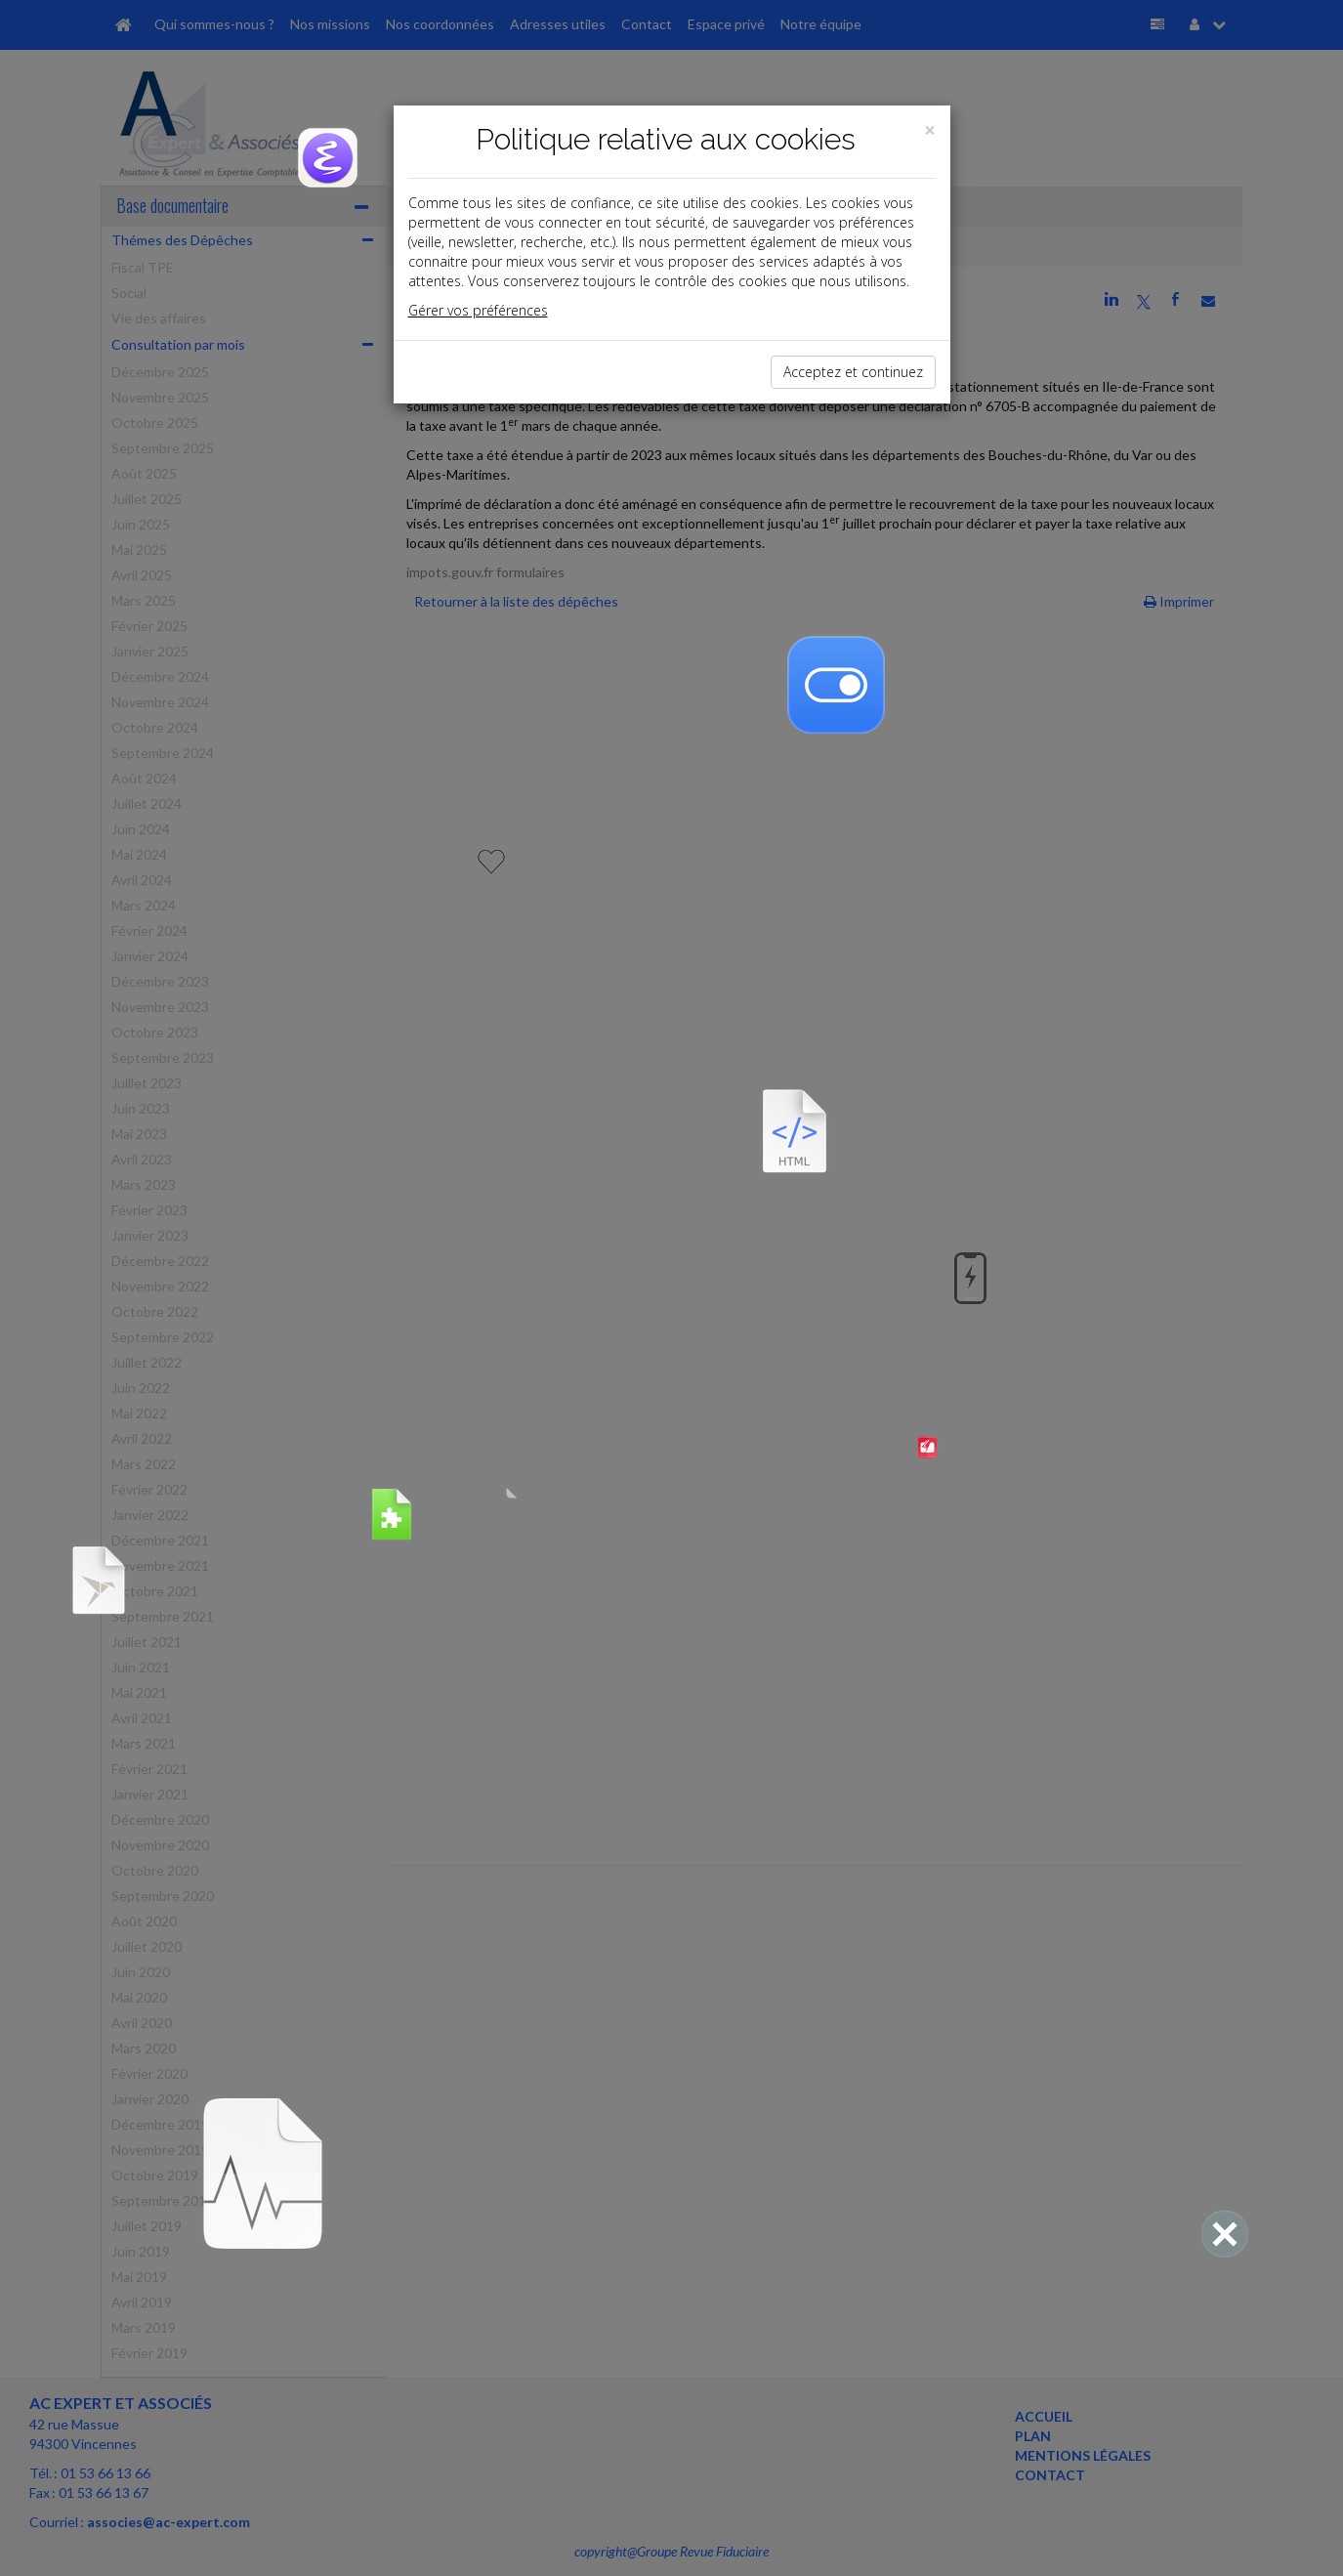  What do you see at coordinates (970, 1278) in the screenshot?
I see `view phone battery status` at bounding box center [970, 1278].